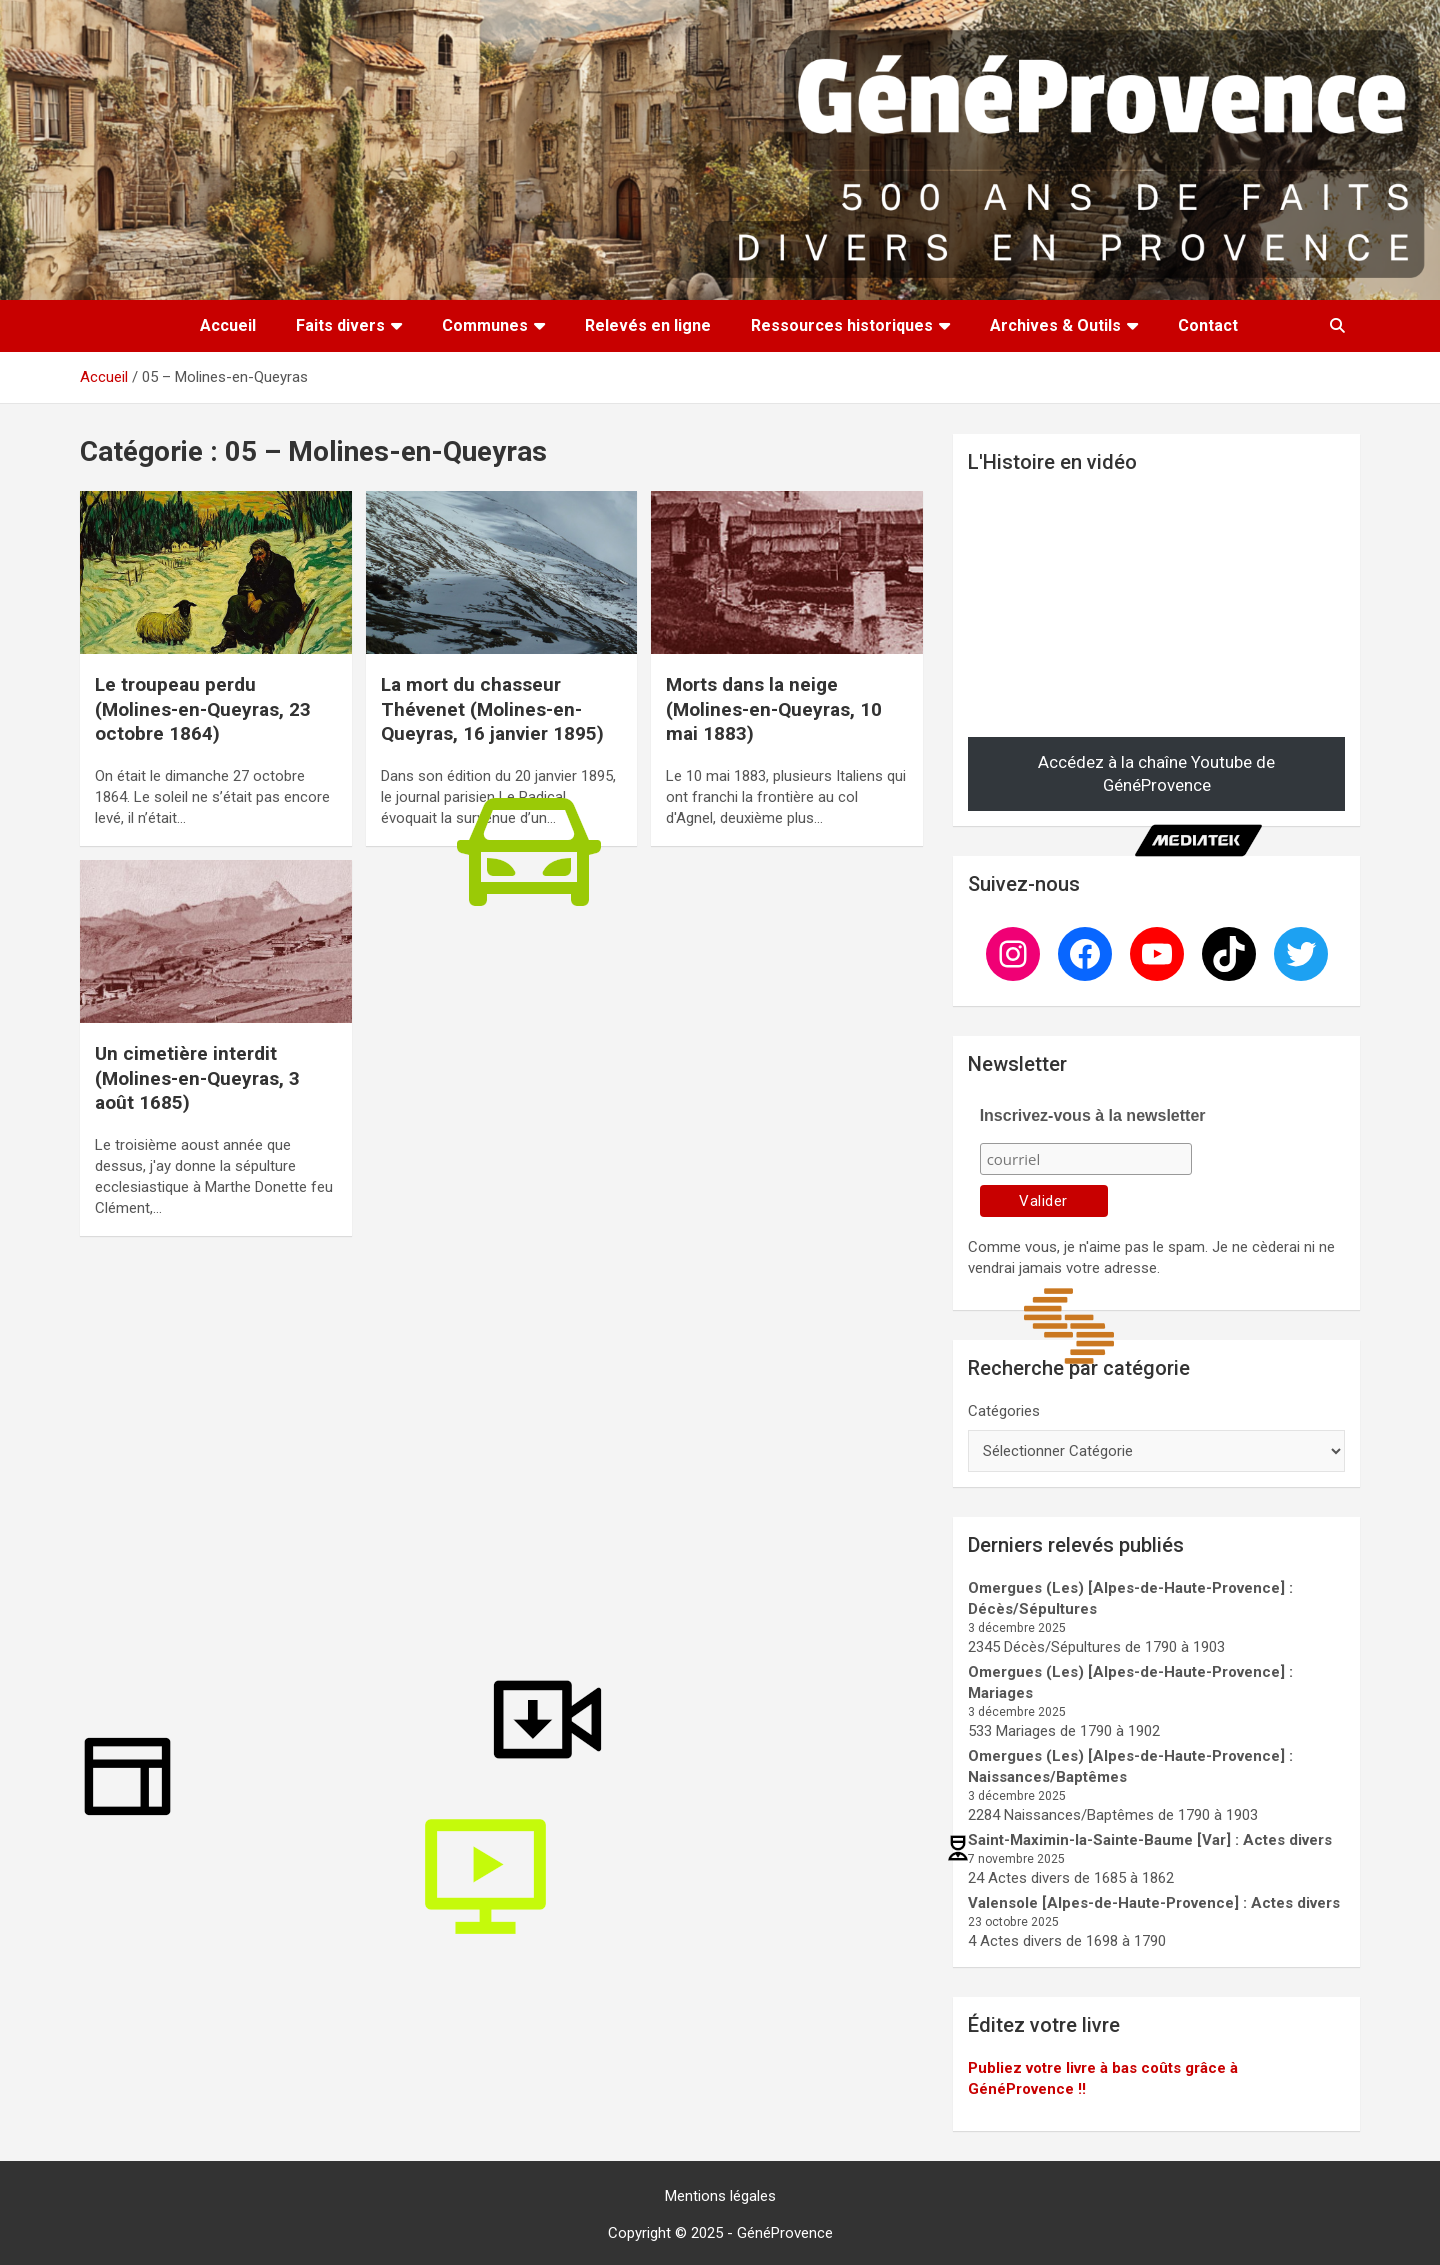 The image size is (1440, 2265). What do you see at coordinates (485, 1873) in the screenshot?
I see `start a slideshow presentation` at bounding box center [485, 1873].